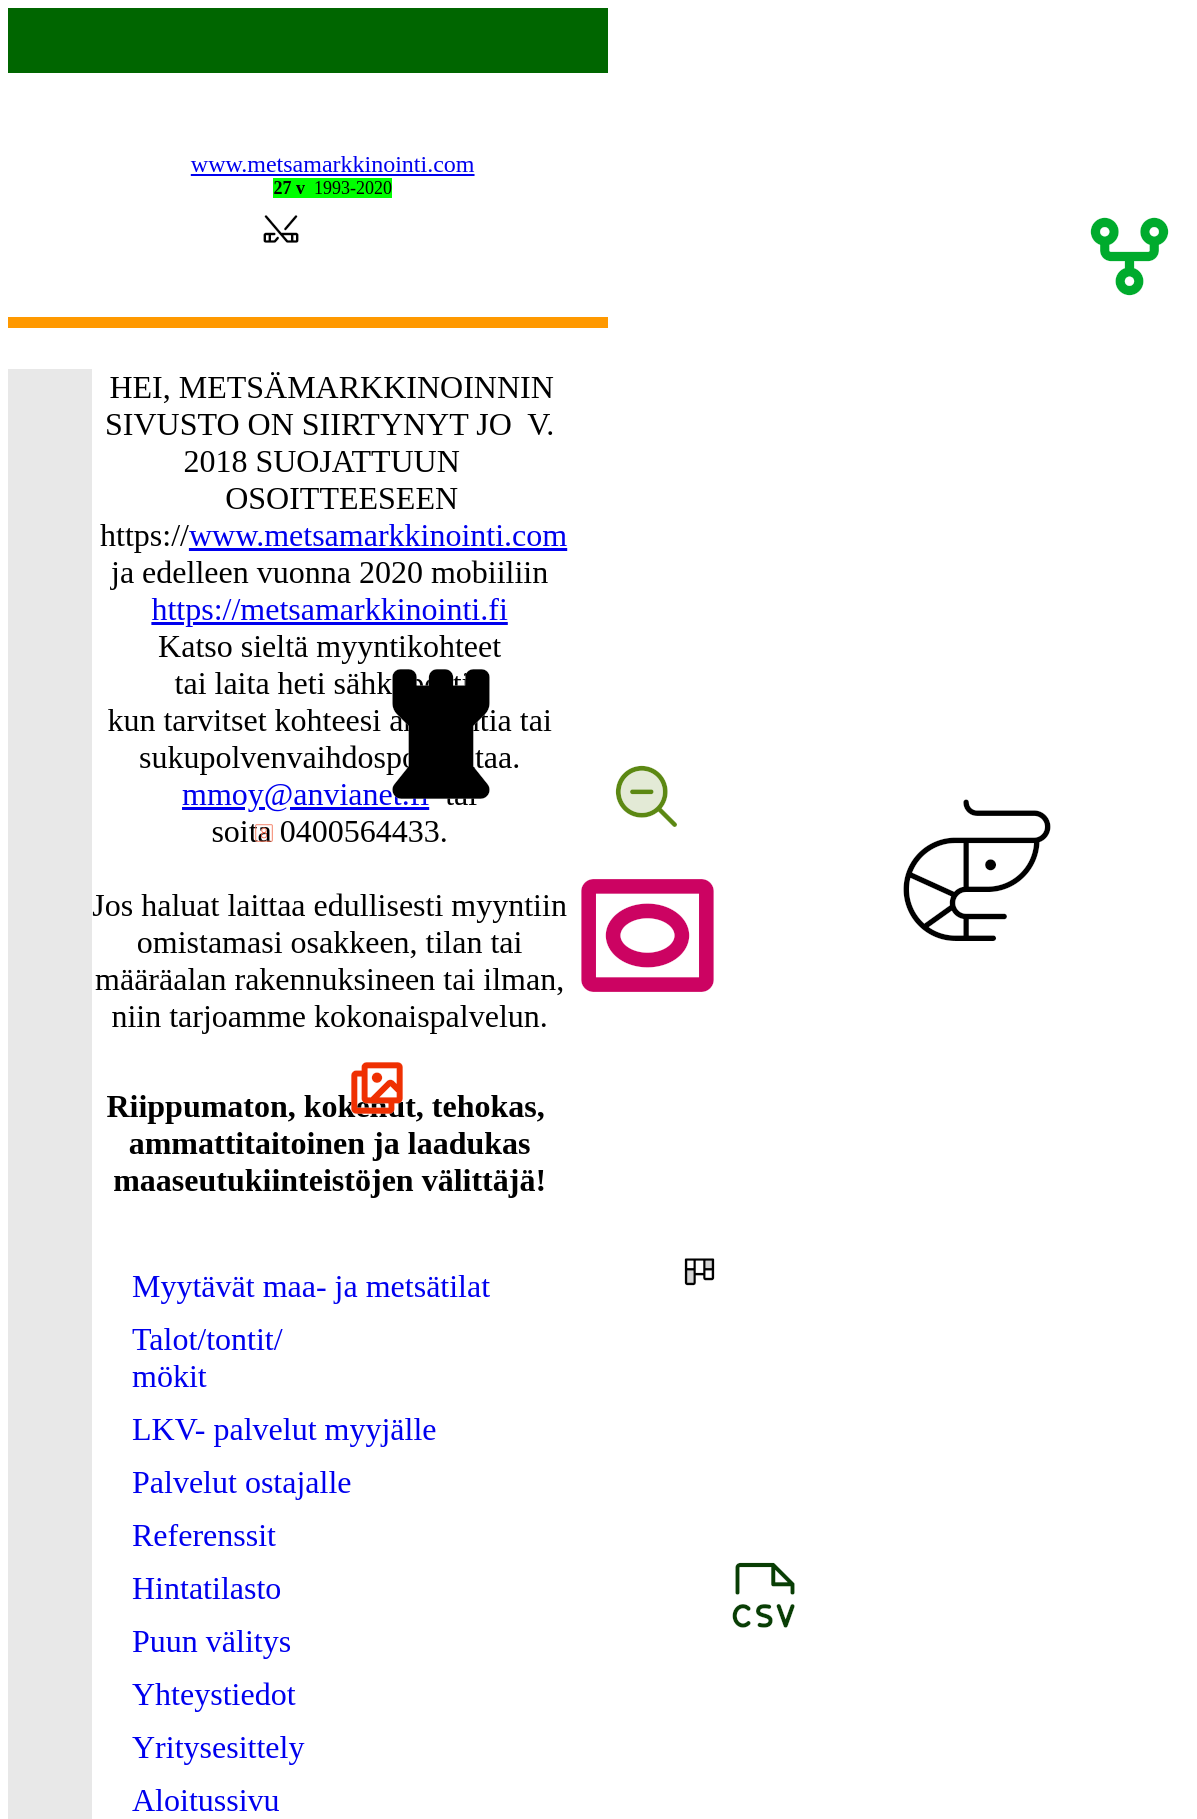 The height and width of the screenshot is (1819, 1197). Describe the element at coordinates (1129, 256) in the screenshot. I see `fork a repository or branch` at that location.